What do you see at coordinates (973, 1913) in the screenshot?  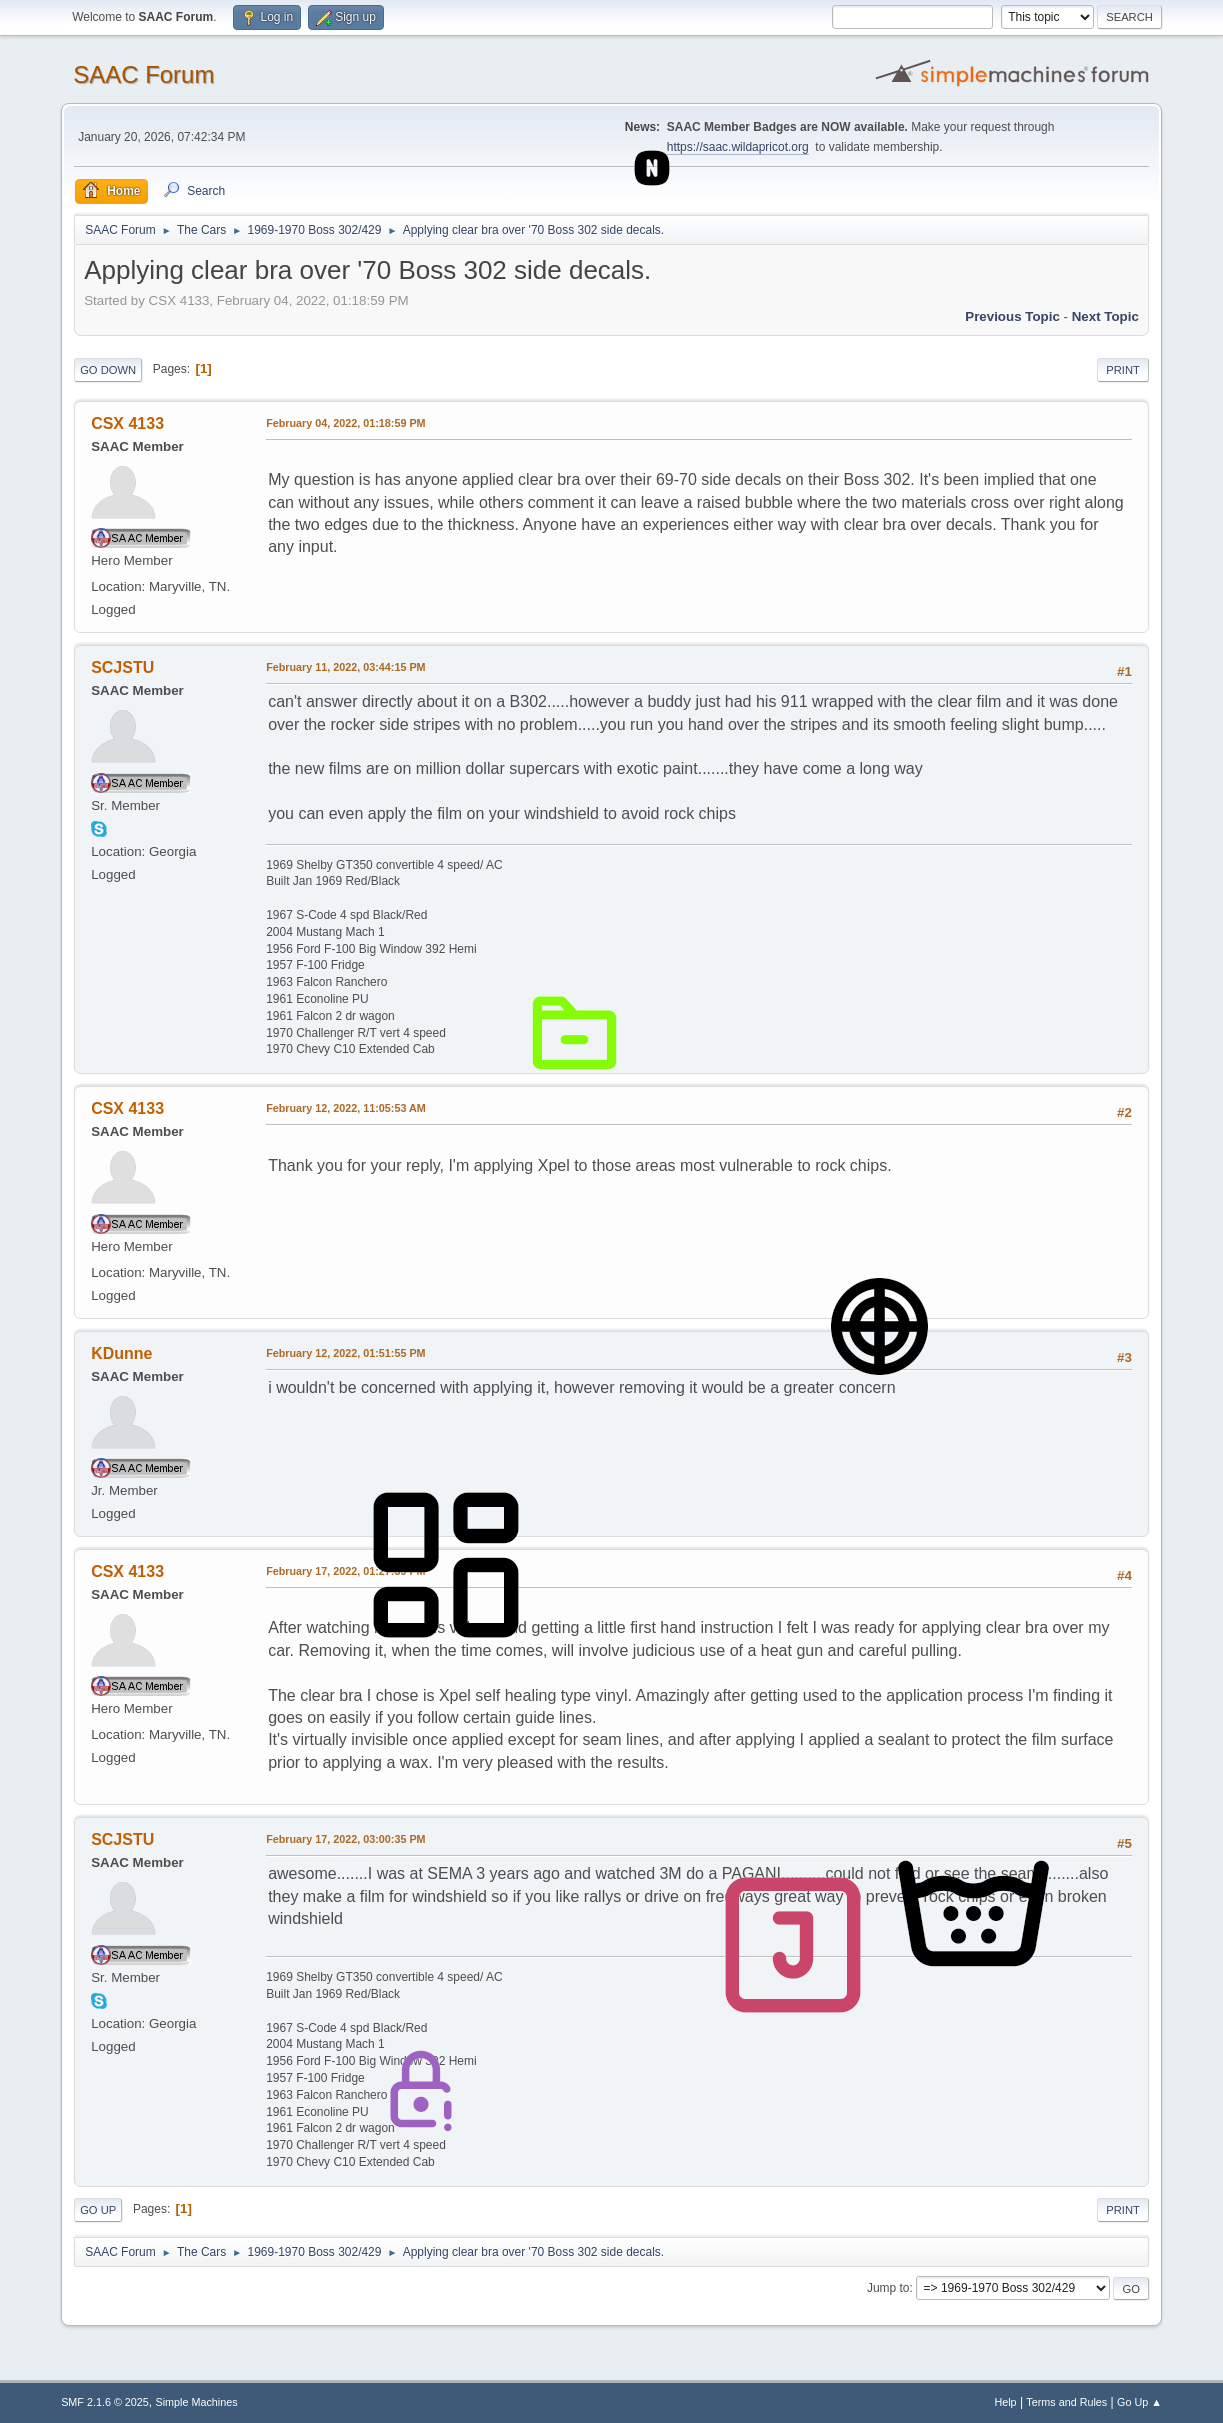 I see `wash at high temperature setting (5 dots)` at bounding box center [973, 1913].